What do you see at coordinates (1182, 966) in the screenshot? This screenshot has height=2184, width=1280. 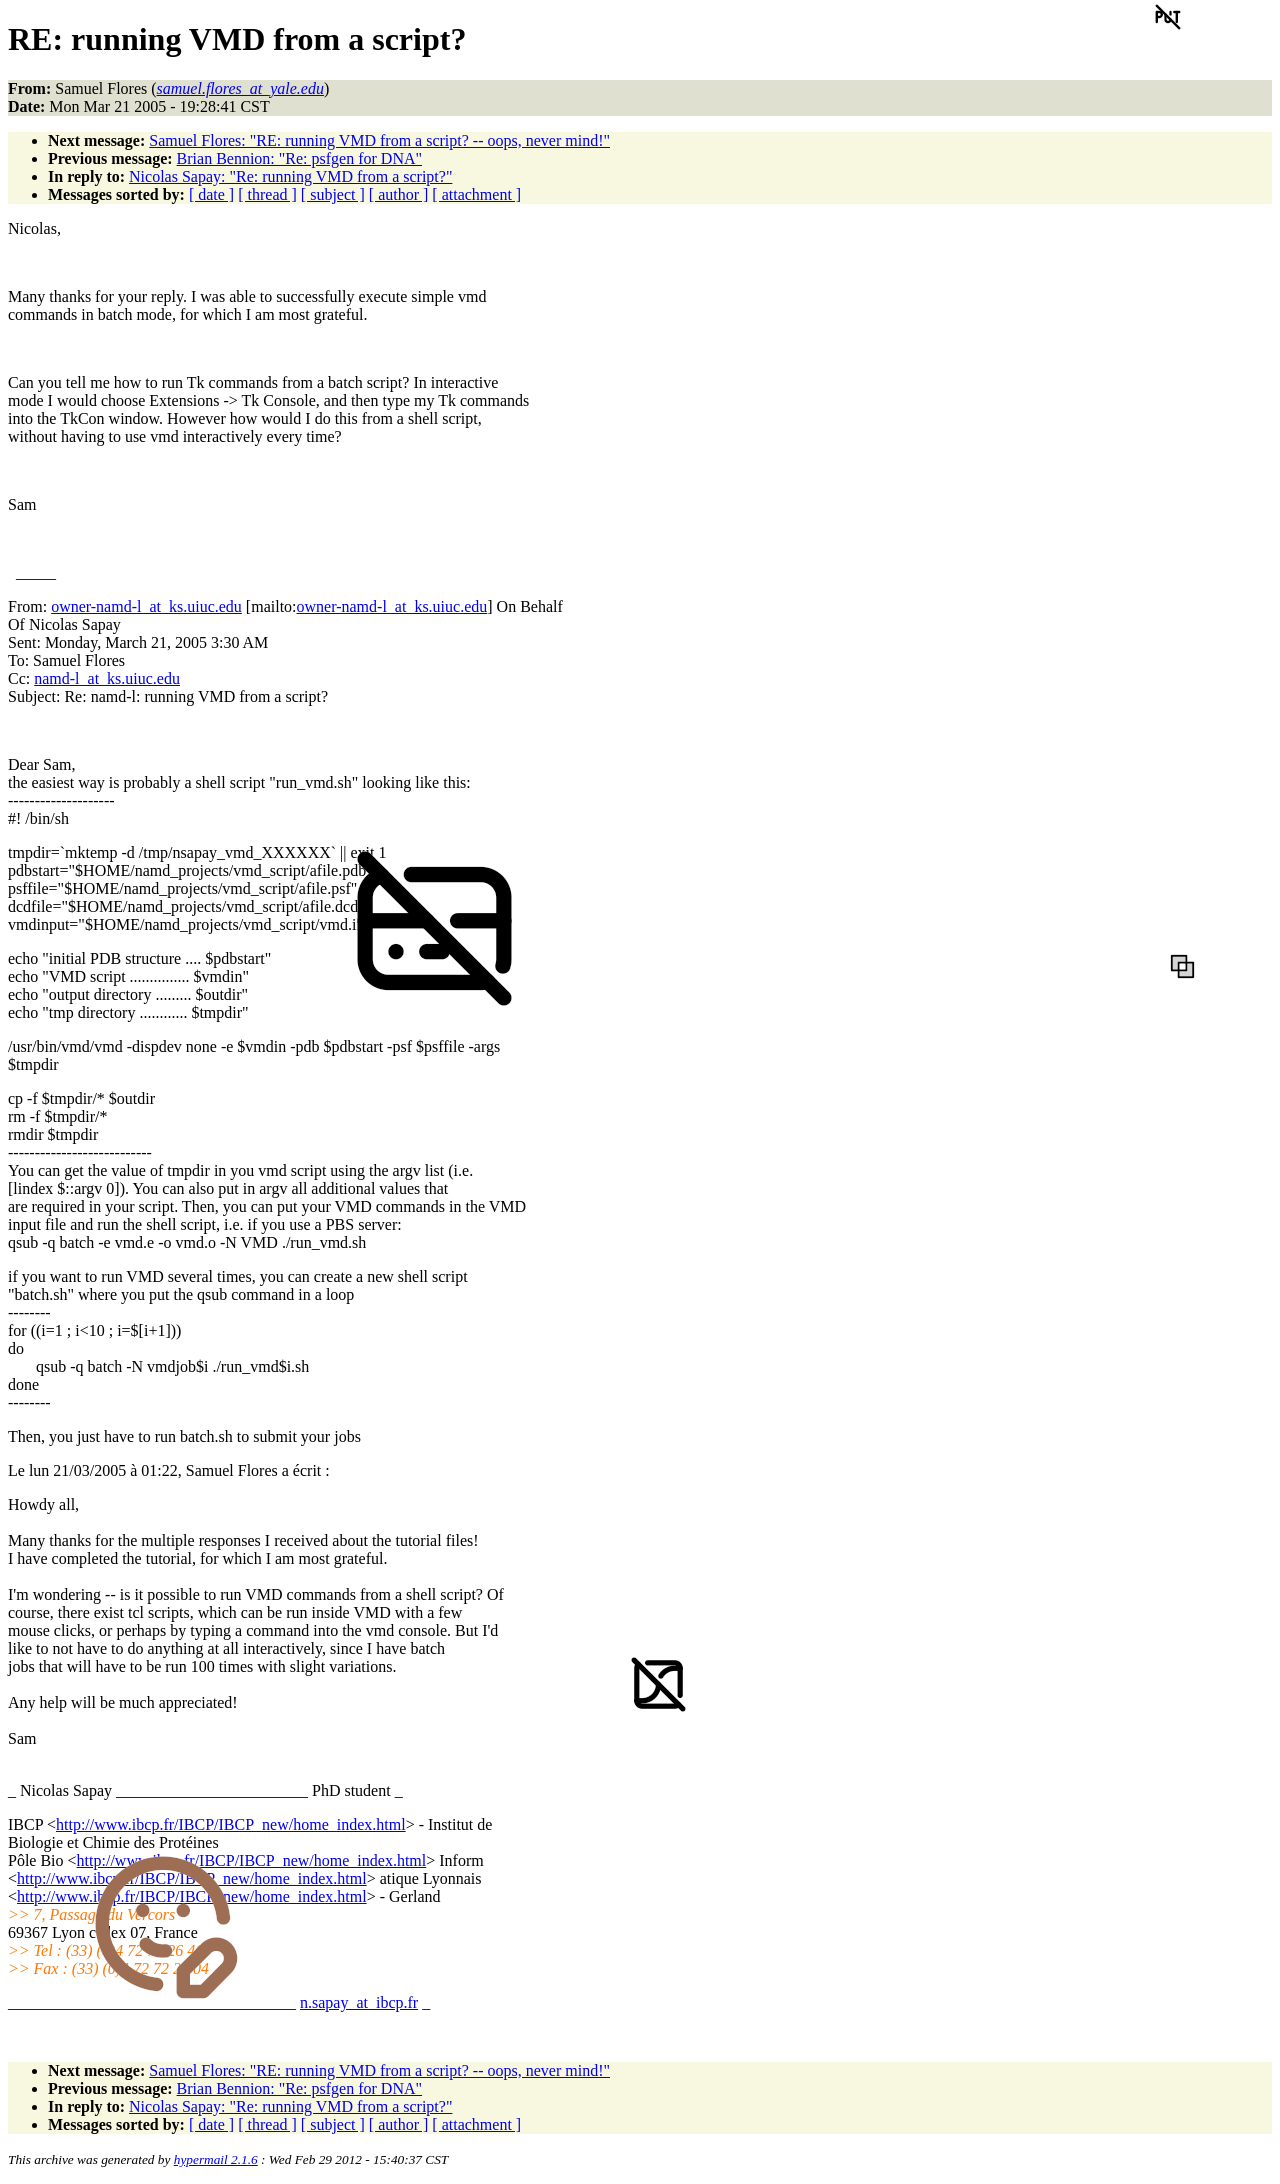 I see `exclude overlapping areas in a design tool` at bounding box center [1182, 966].